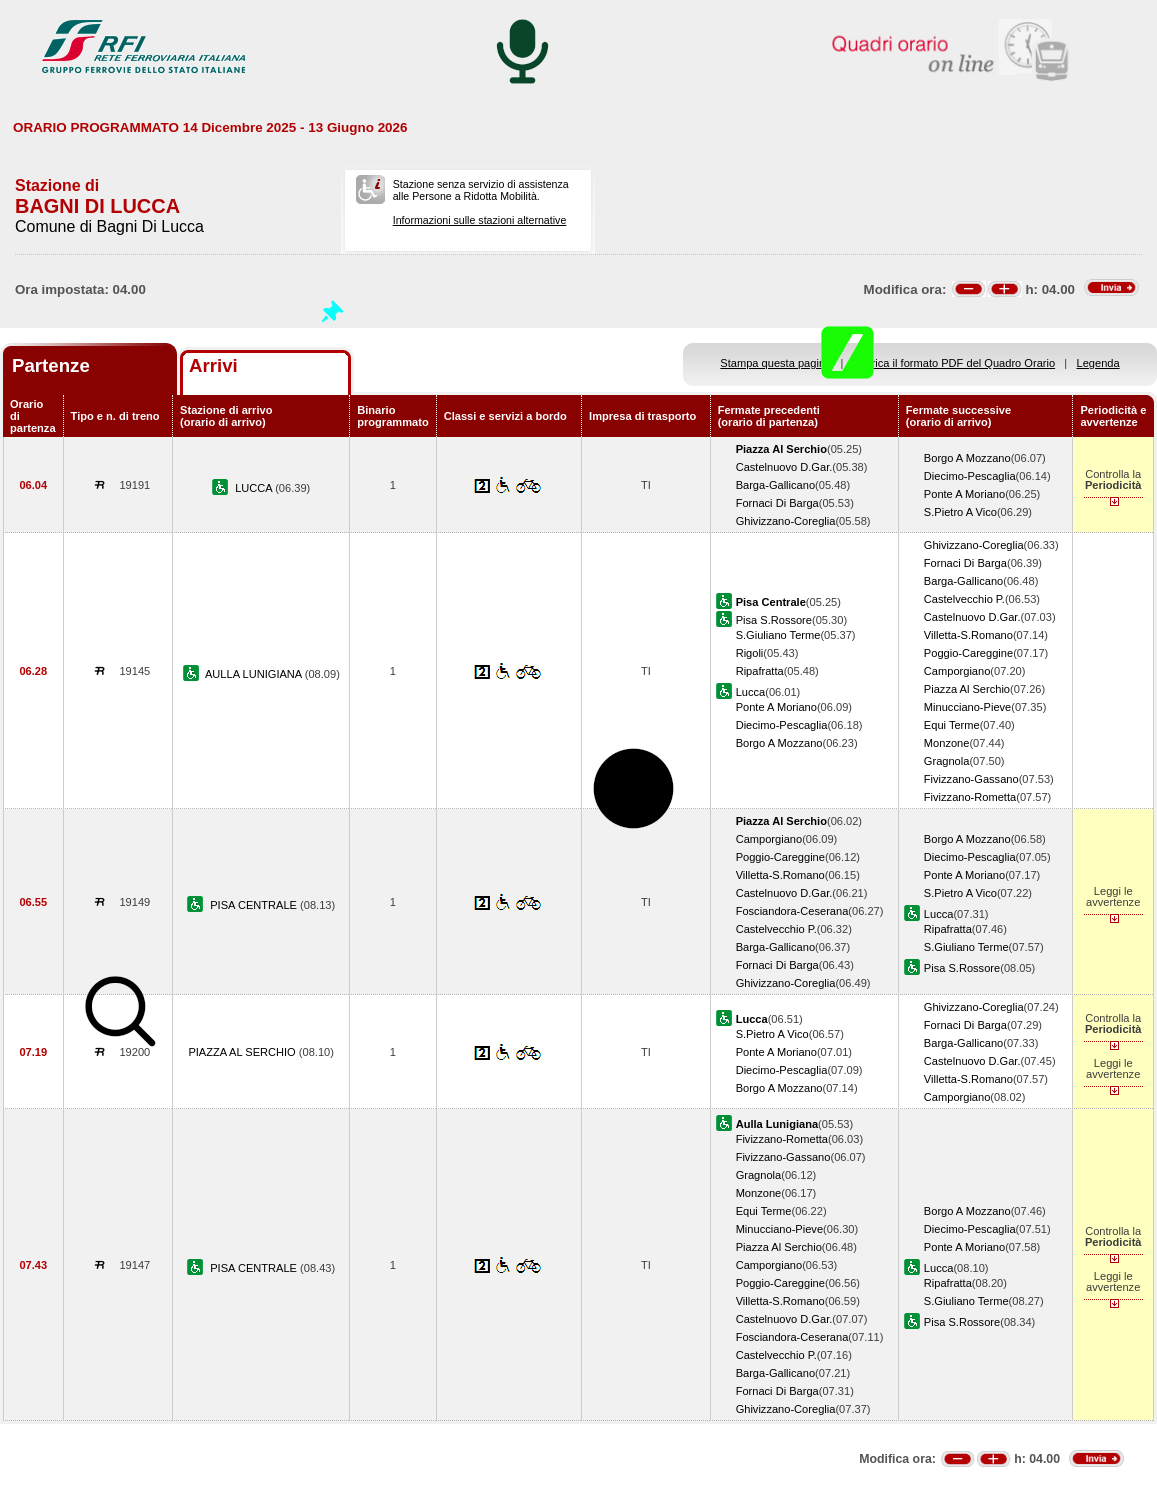 Image resolution: width=1157 pixels, height=1488 pixels. Describe the element at coordinates (633, 788) in the screenshot. I see `confirm or complete an action` at that location.